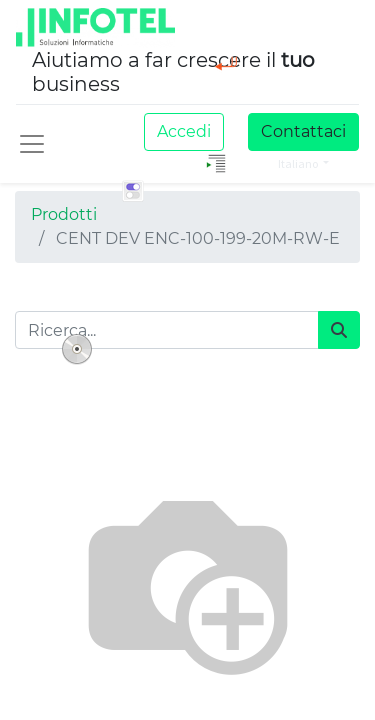  Describe the element at coordinates (216, 164) in the screenshot. I see `increase text indentation` at that location.